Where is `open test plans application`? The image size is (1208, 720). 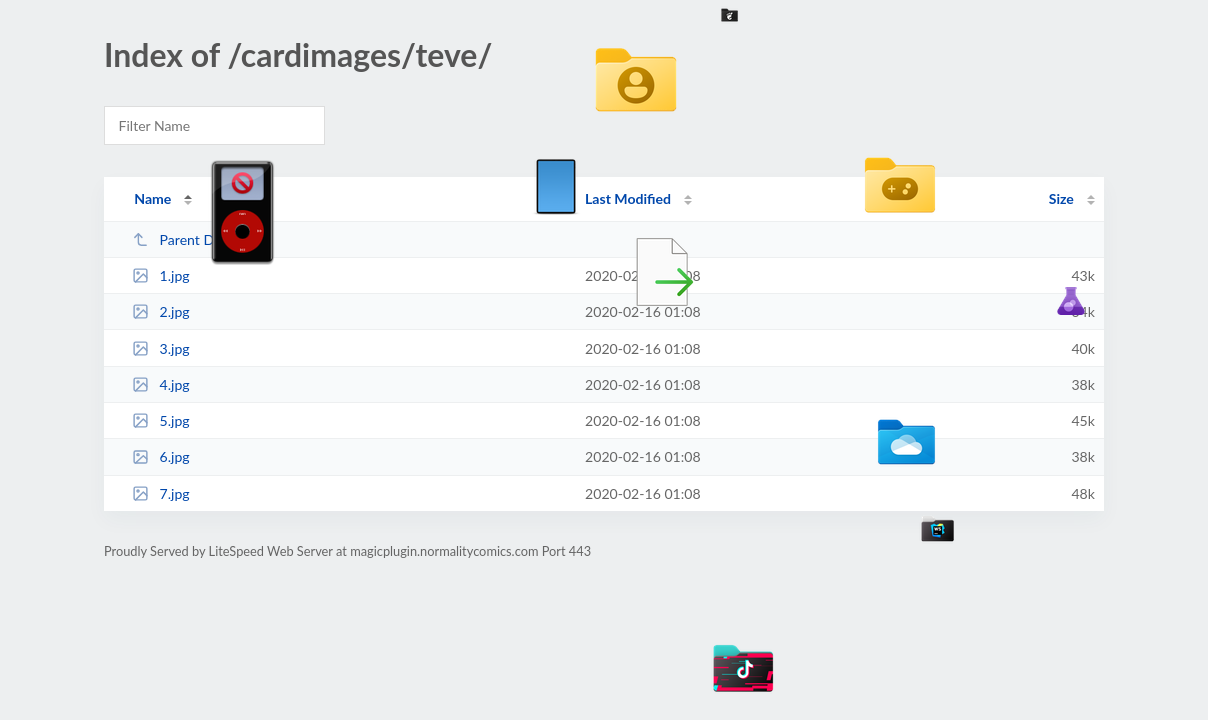 open test plans application is located at coordinates (1071, 301).